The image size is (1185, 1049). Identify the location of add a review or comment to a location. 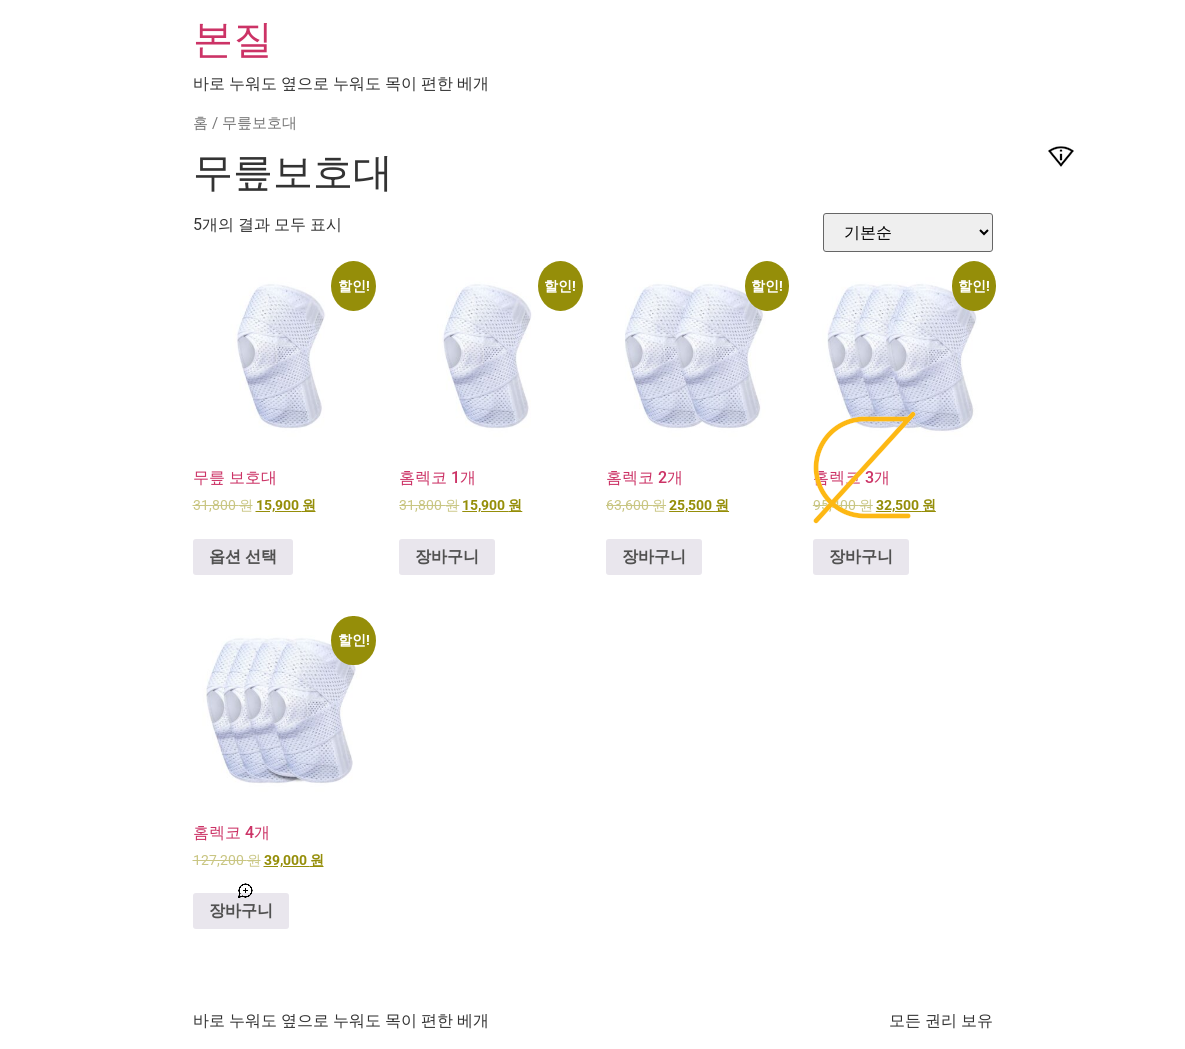
(245, 890).